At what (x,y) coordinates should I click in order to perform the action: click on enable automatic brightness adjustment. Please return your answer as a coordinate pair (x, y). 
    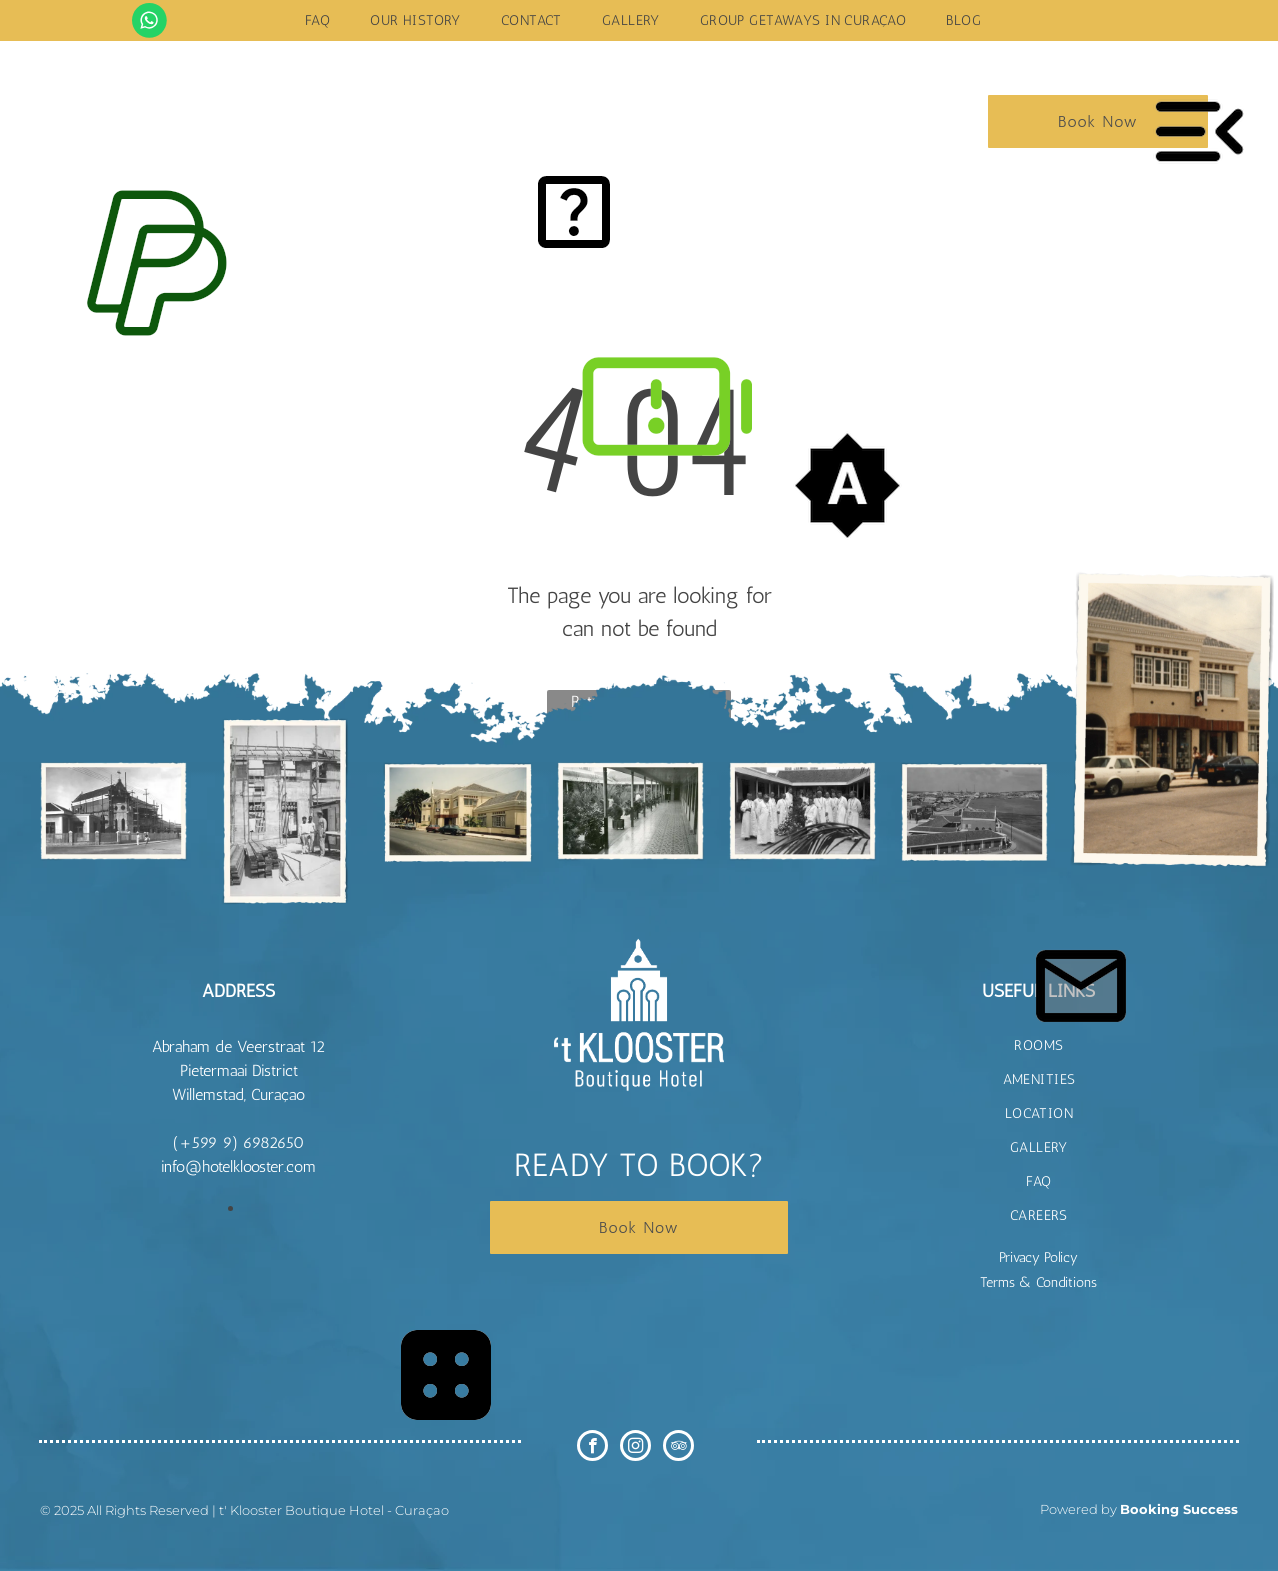
    Looking at the image, I should click on (847, 485).